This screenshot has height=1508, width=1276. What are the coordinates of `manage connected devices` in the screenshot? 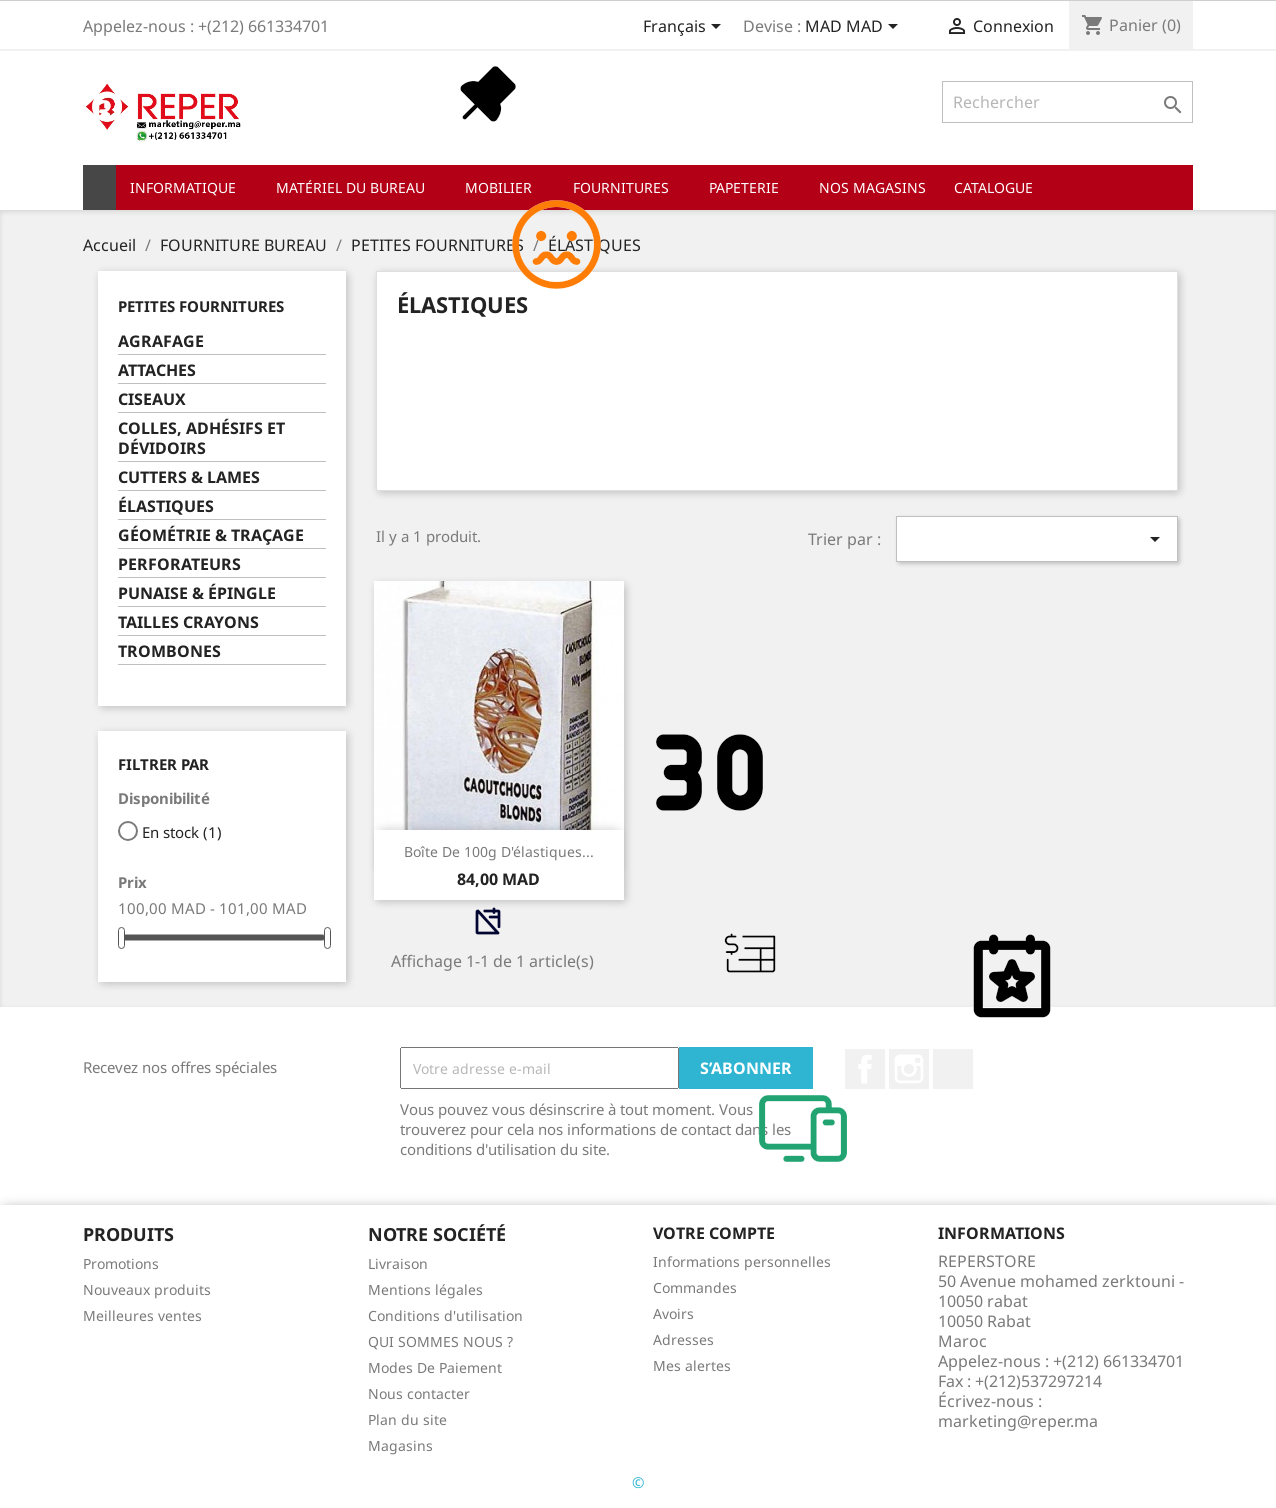 It's located at (801, 1128).